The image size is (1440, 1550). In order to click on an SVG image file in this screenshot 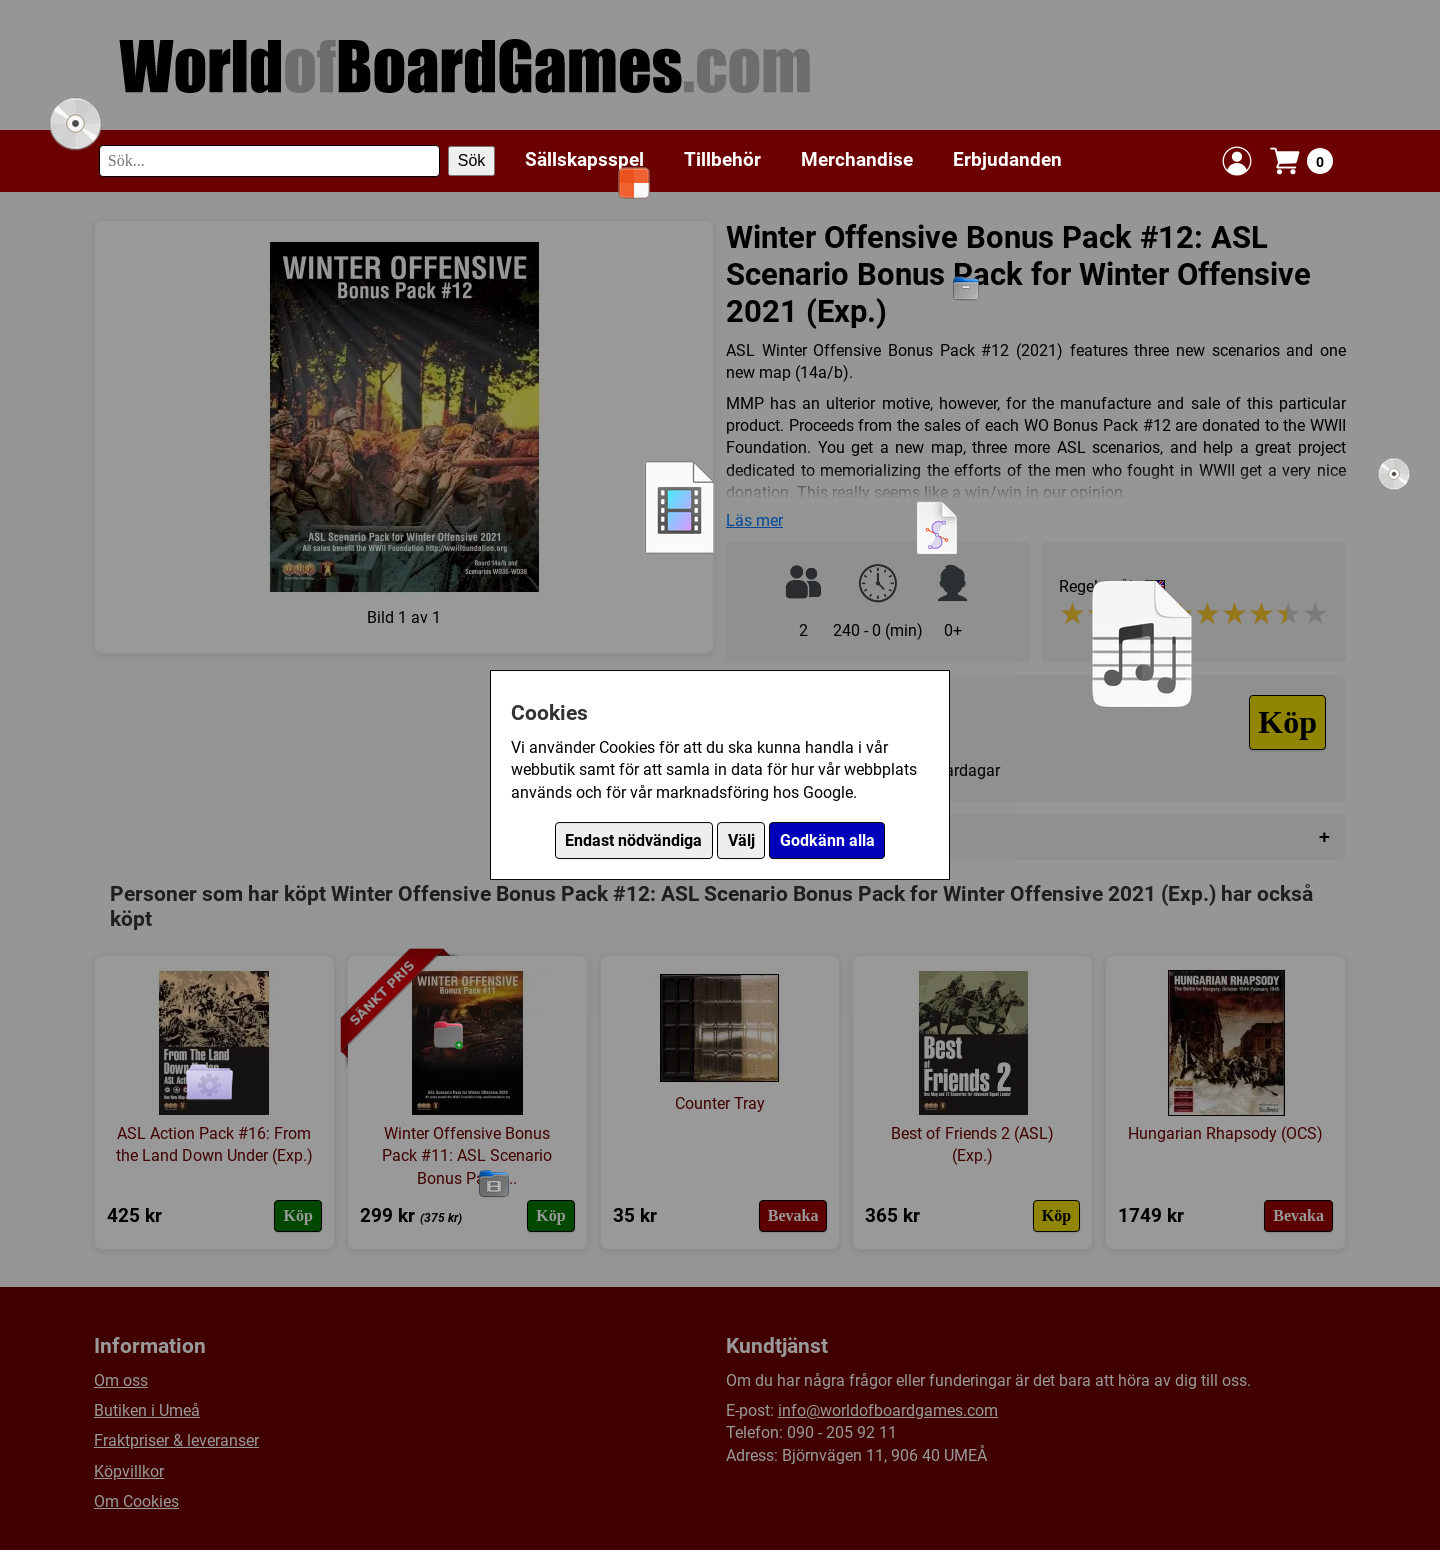, I will do `click(937, 529)`.